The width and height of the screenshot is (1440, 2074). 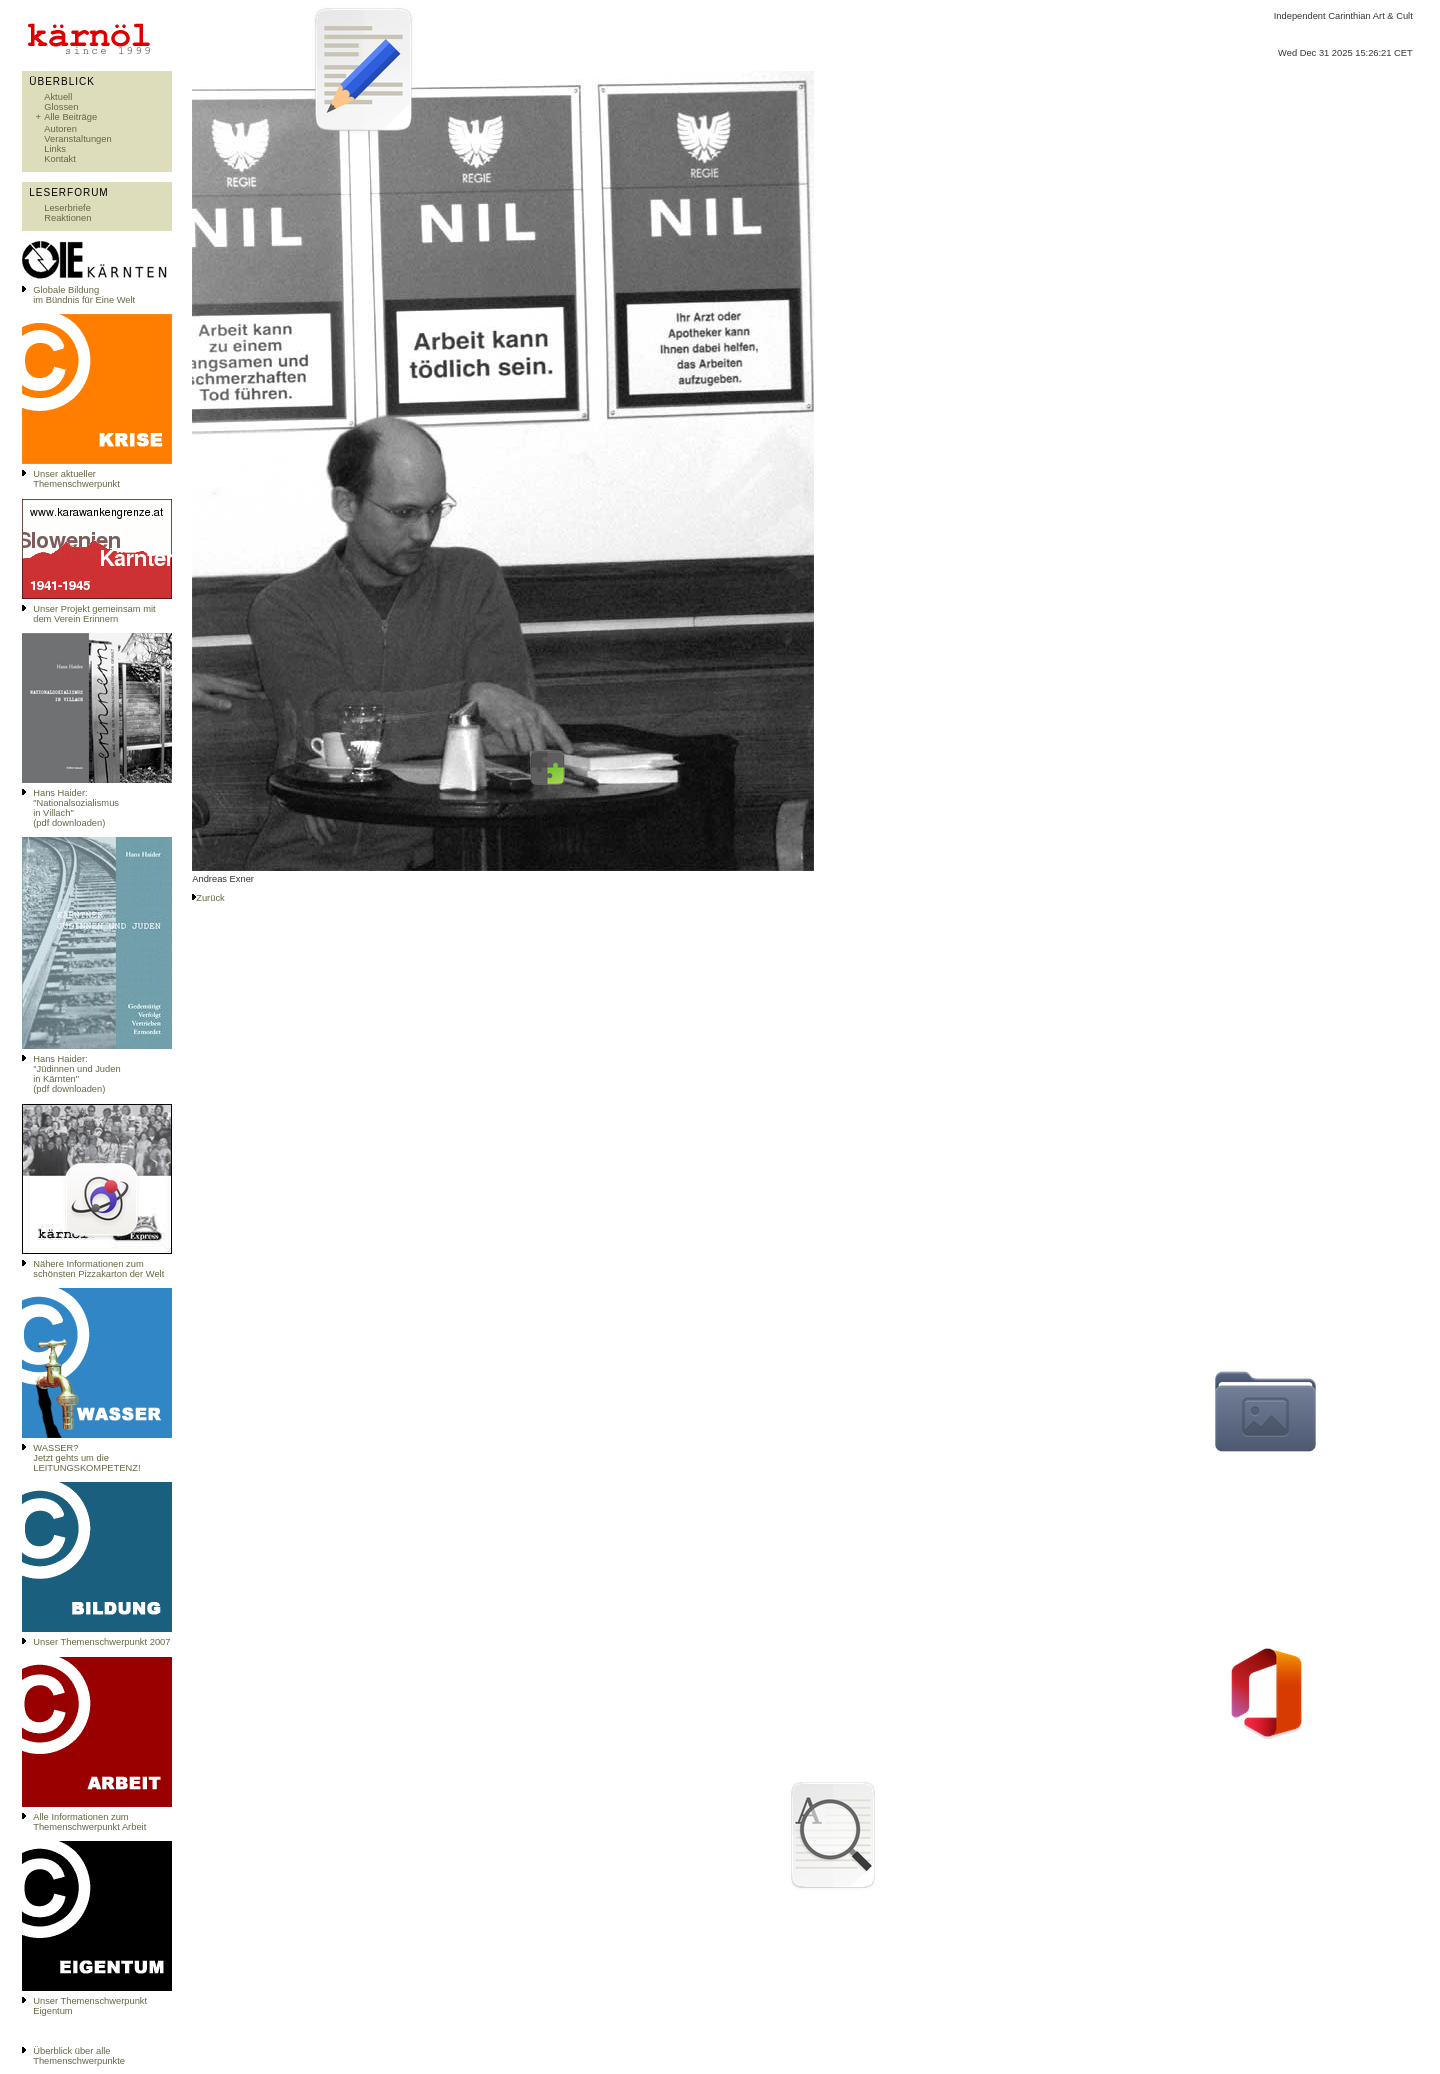 What do you see at coordinates (547, 767) in the screenshot?
I see `open gnome shell extensions manager` at bounding box center [547, 767].